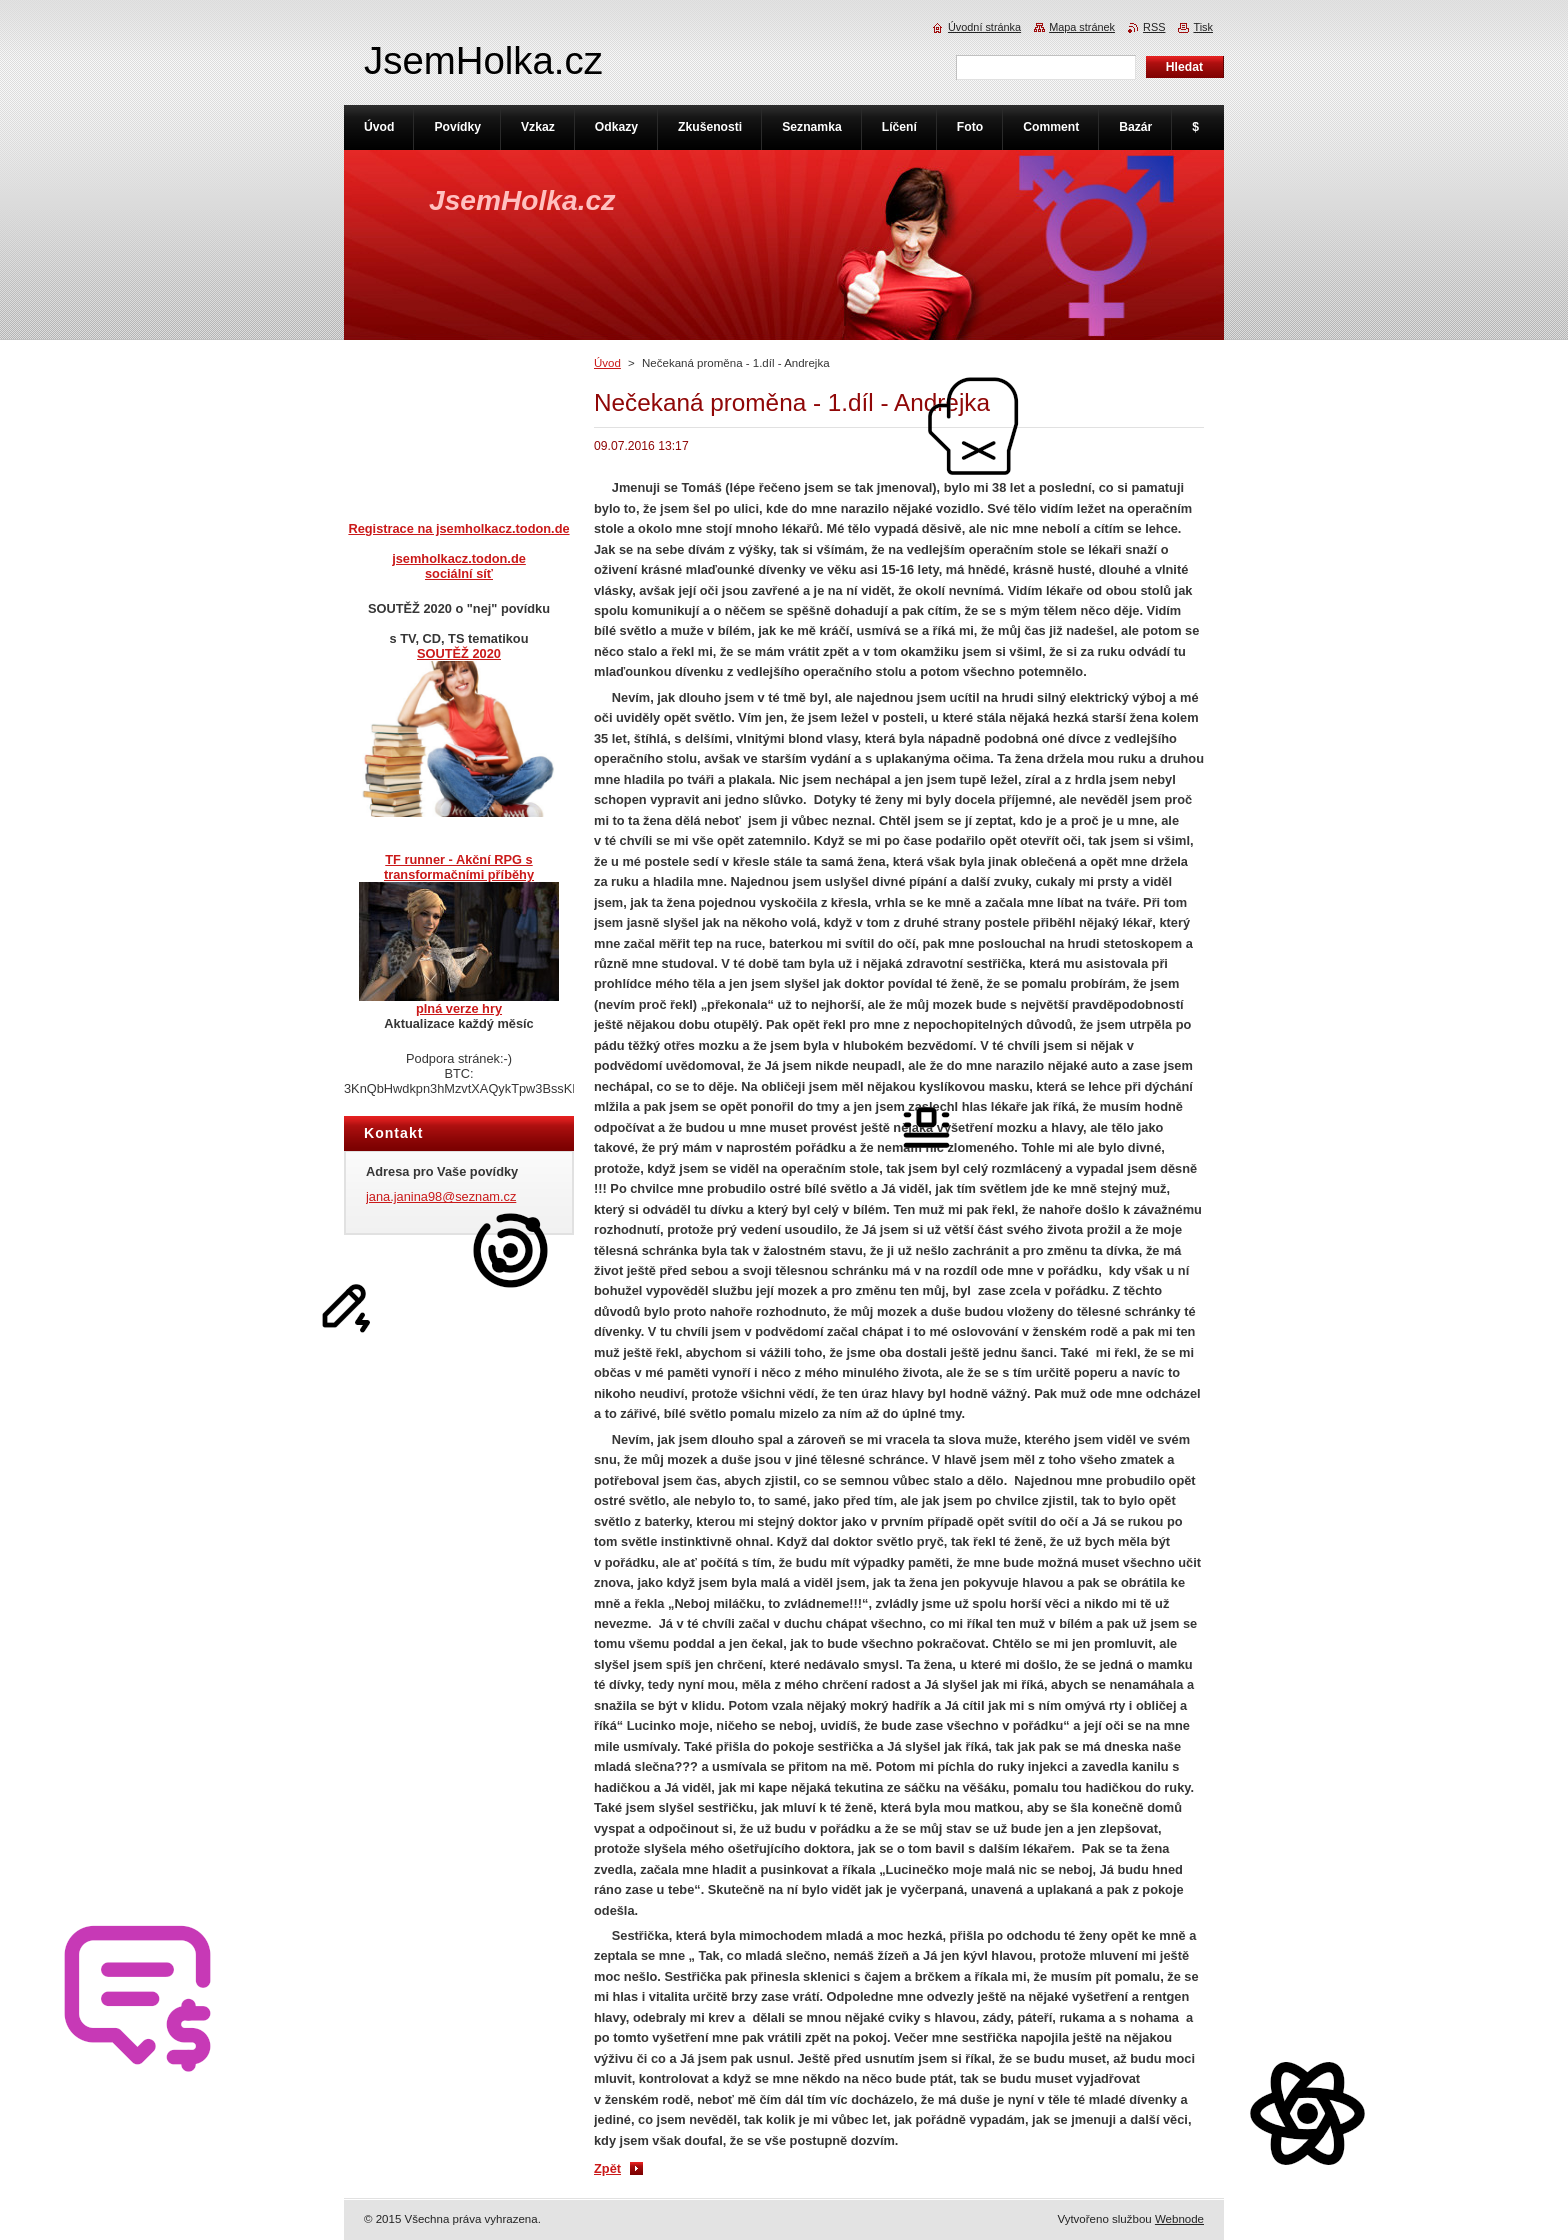 The height and width of the screenshot is (2240, 1568). What do you see at coordinates (1307, 2113) in the screenshot?
I see `indicates a React.js application or component` at bounding box center [1307, 2113].